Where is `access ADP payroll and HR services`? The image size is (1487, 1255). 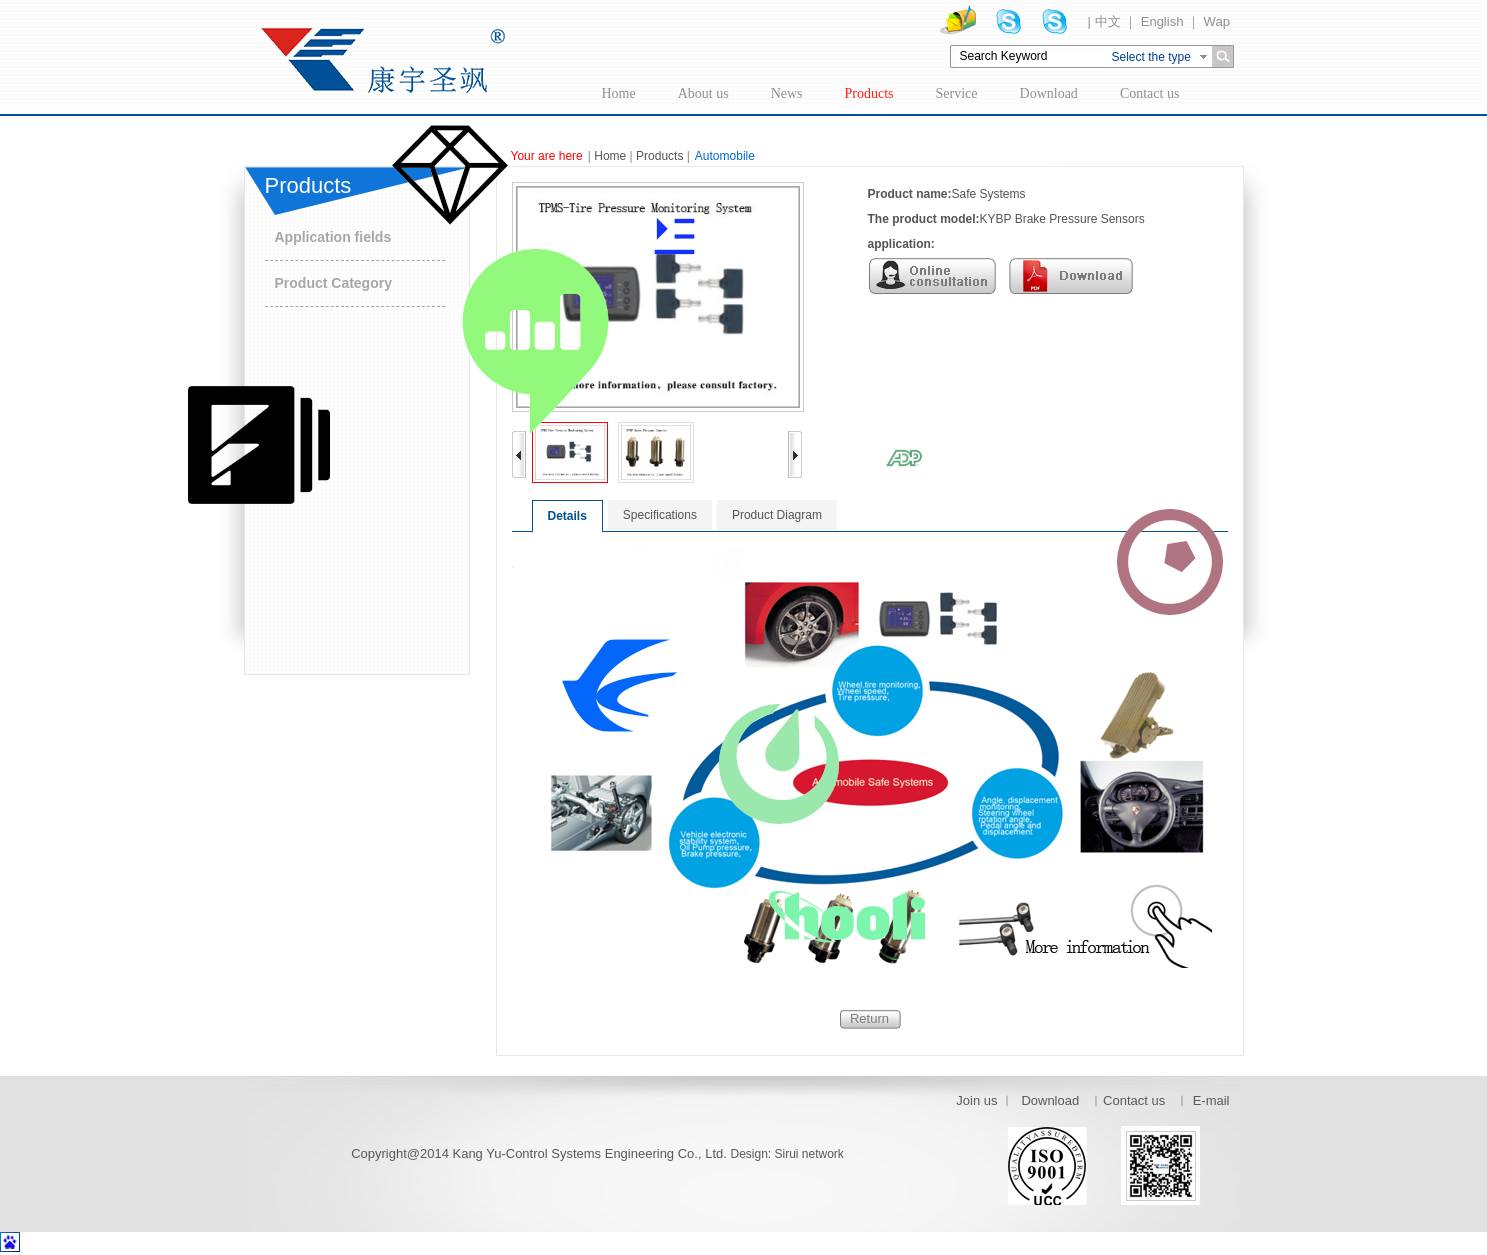
access ADP payroll and HR services is located at coordinates (904, 458).